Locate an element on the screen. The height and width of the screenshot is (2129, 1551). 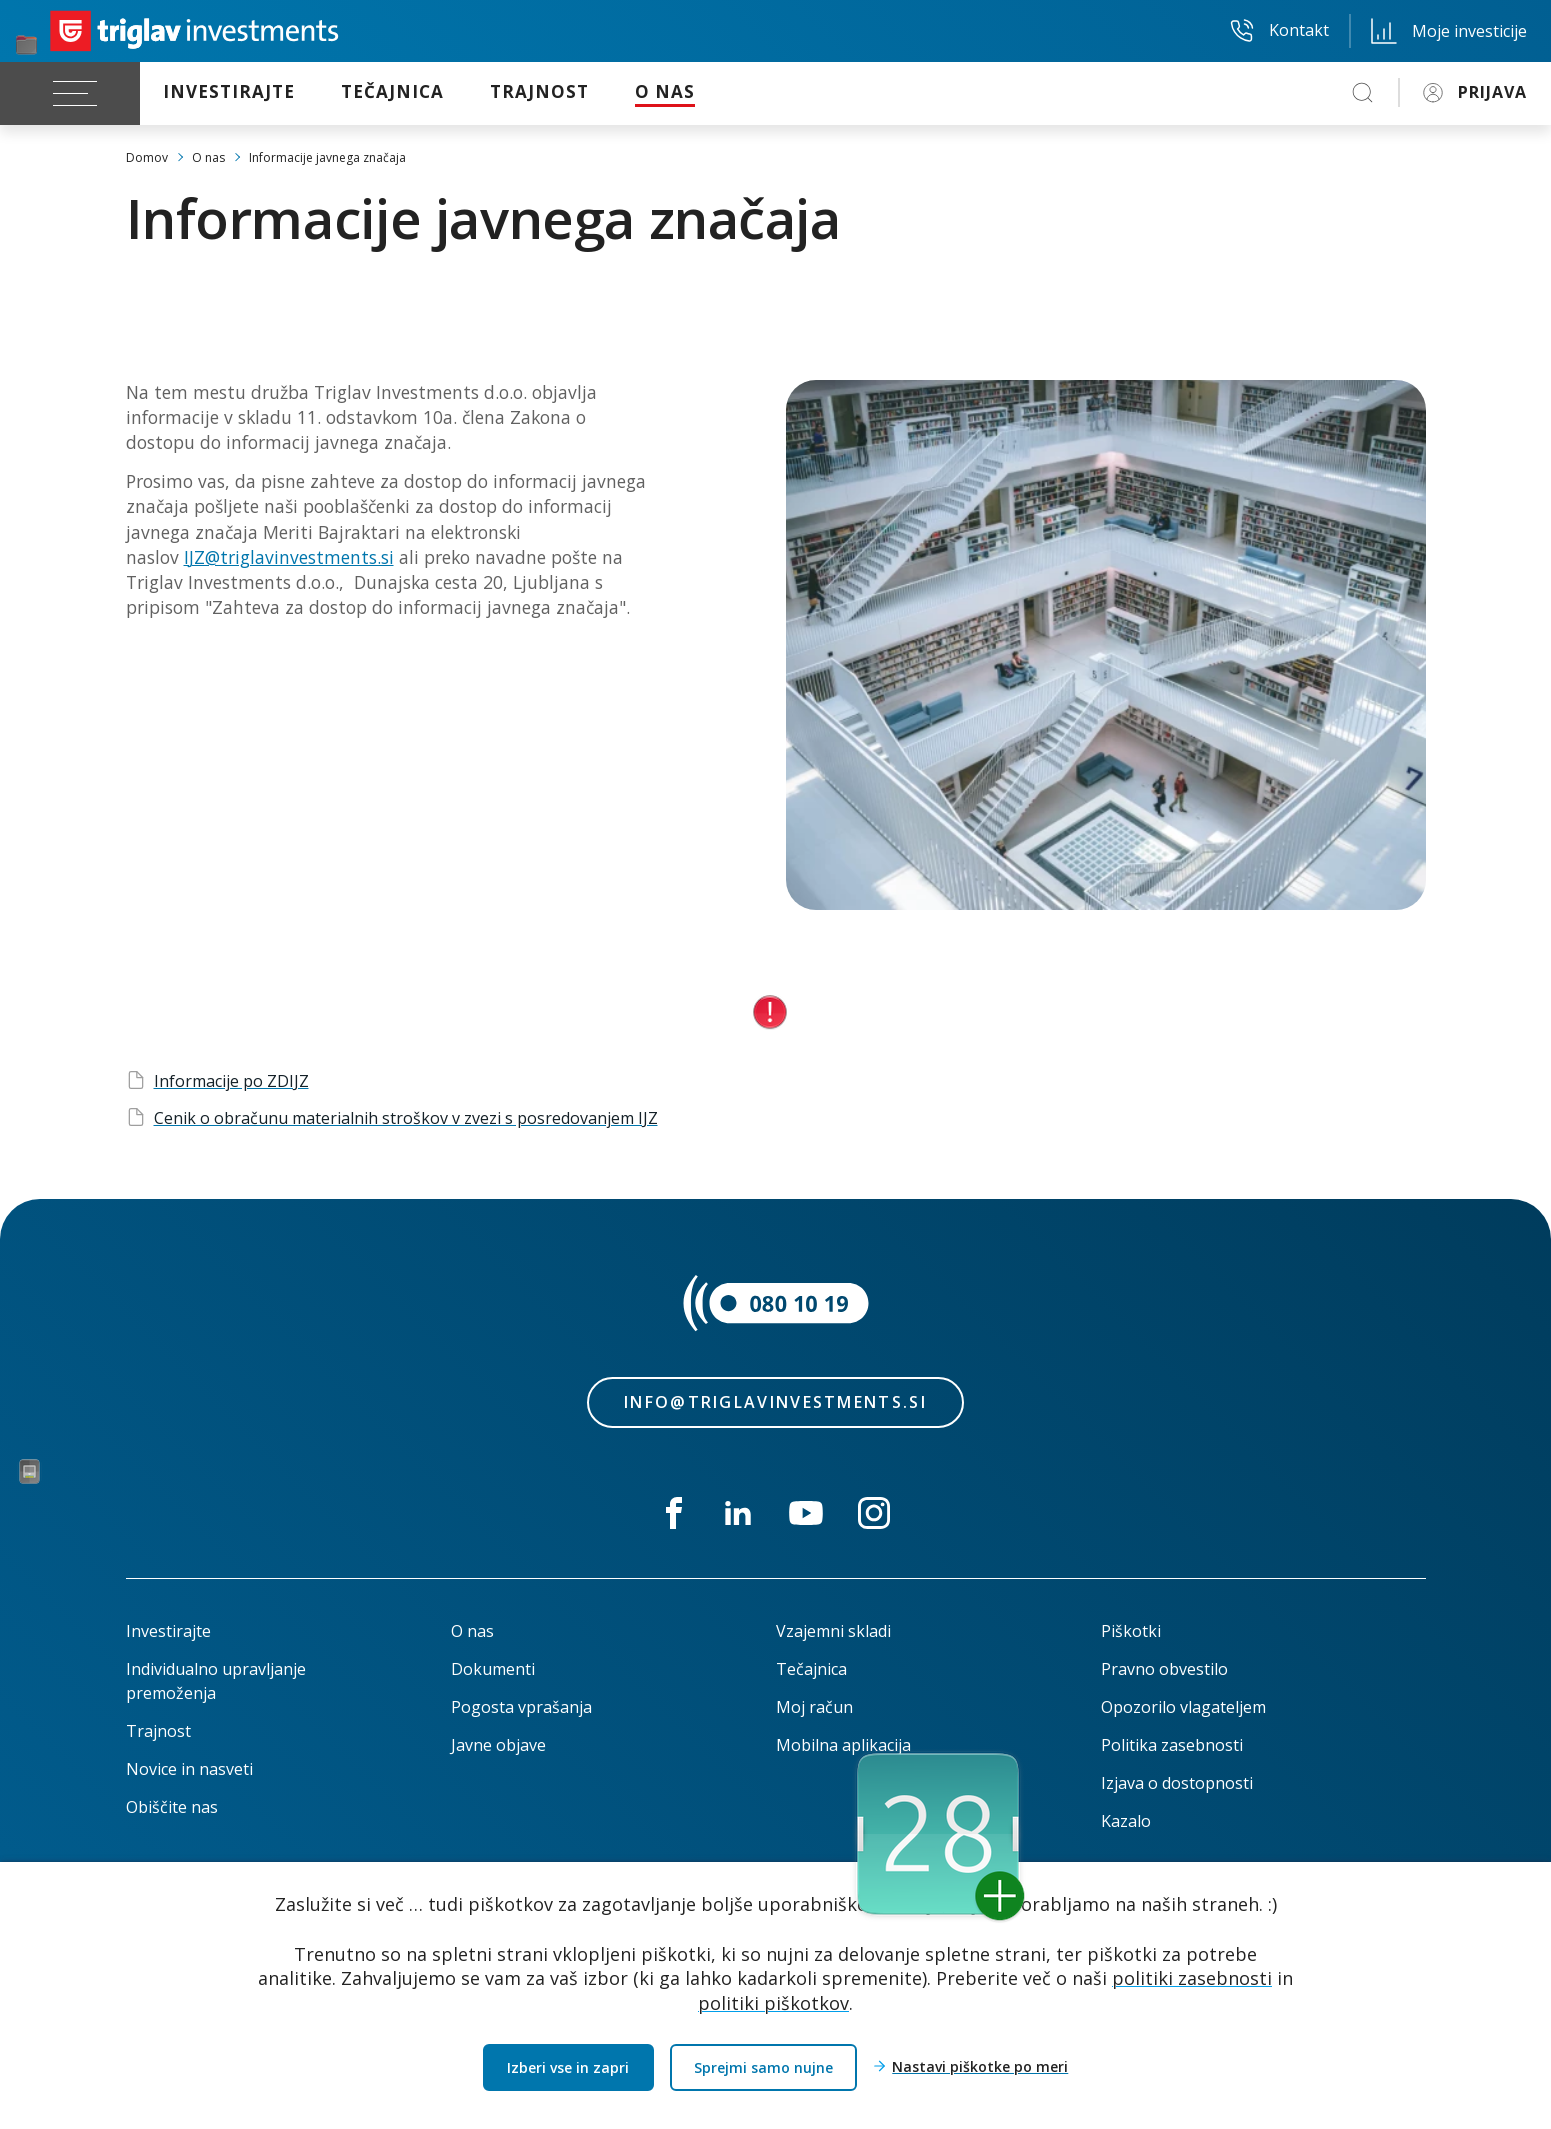
open a folder or directory is located at coordinates (26, 44).